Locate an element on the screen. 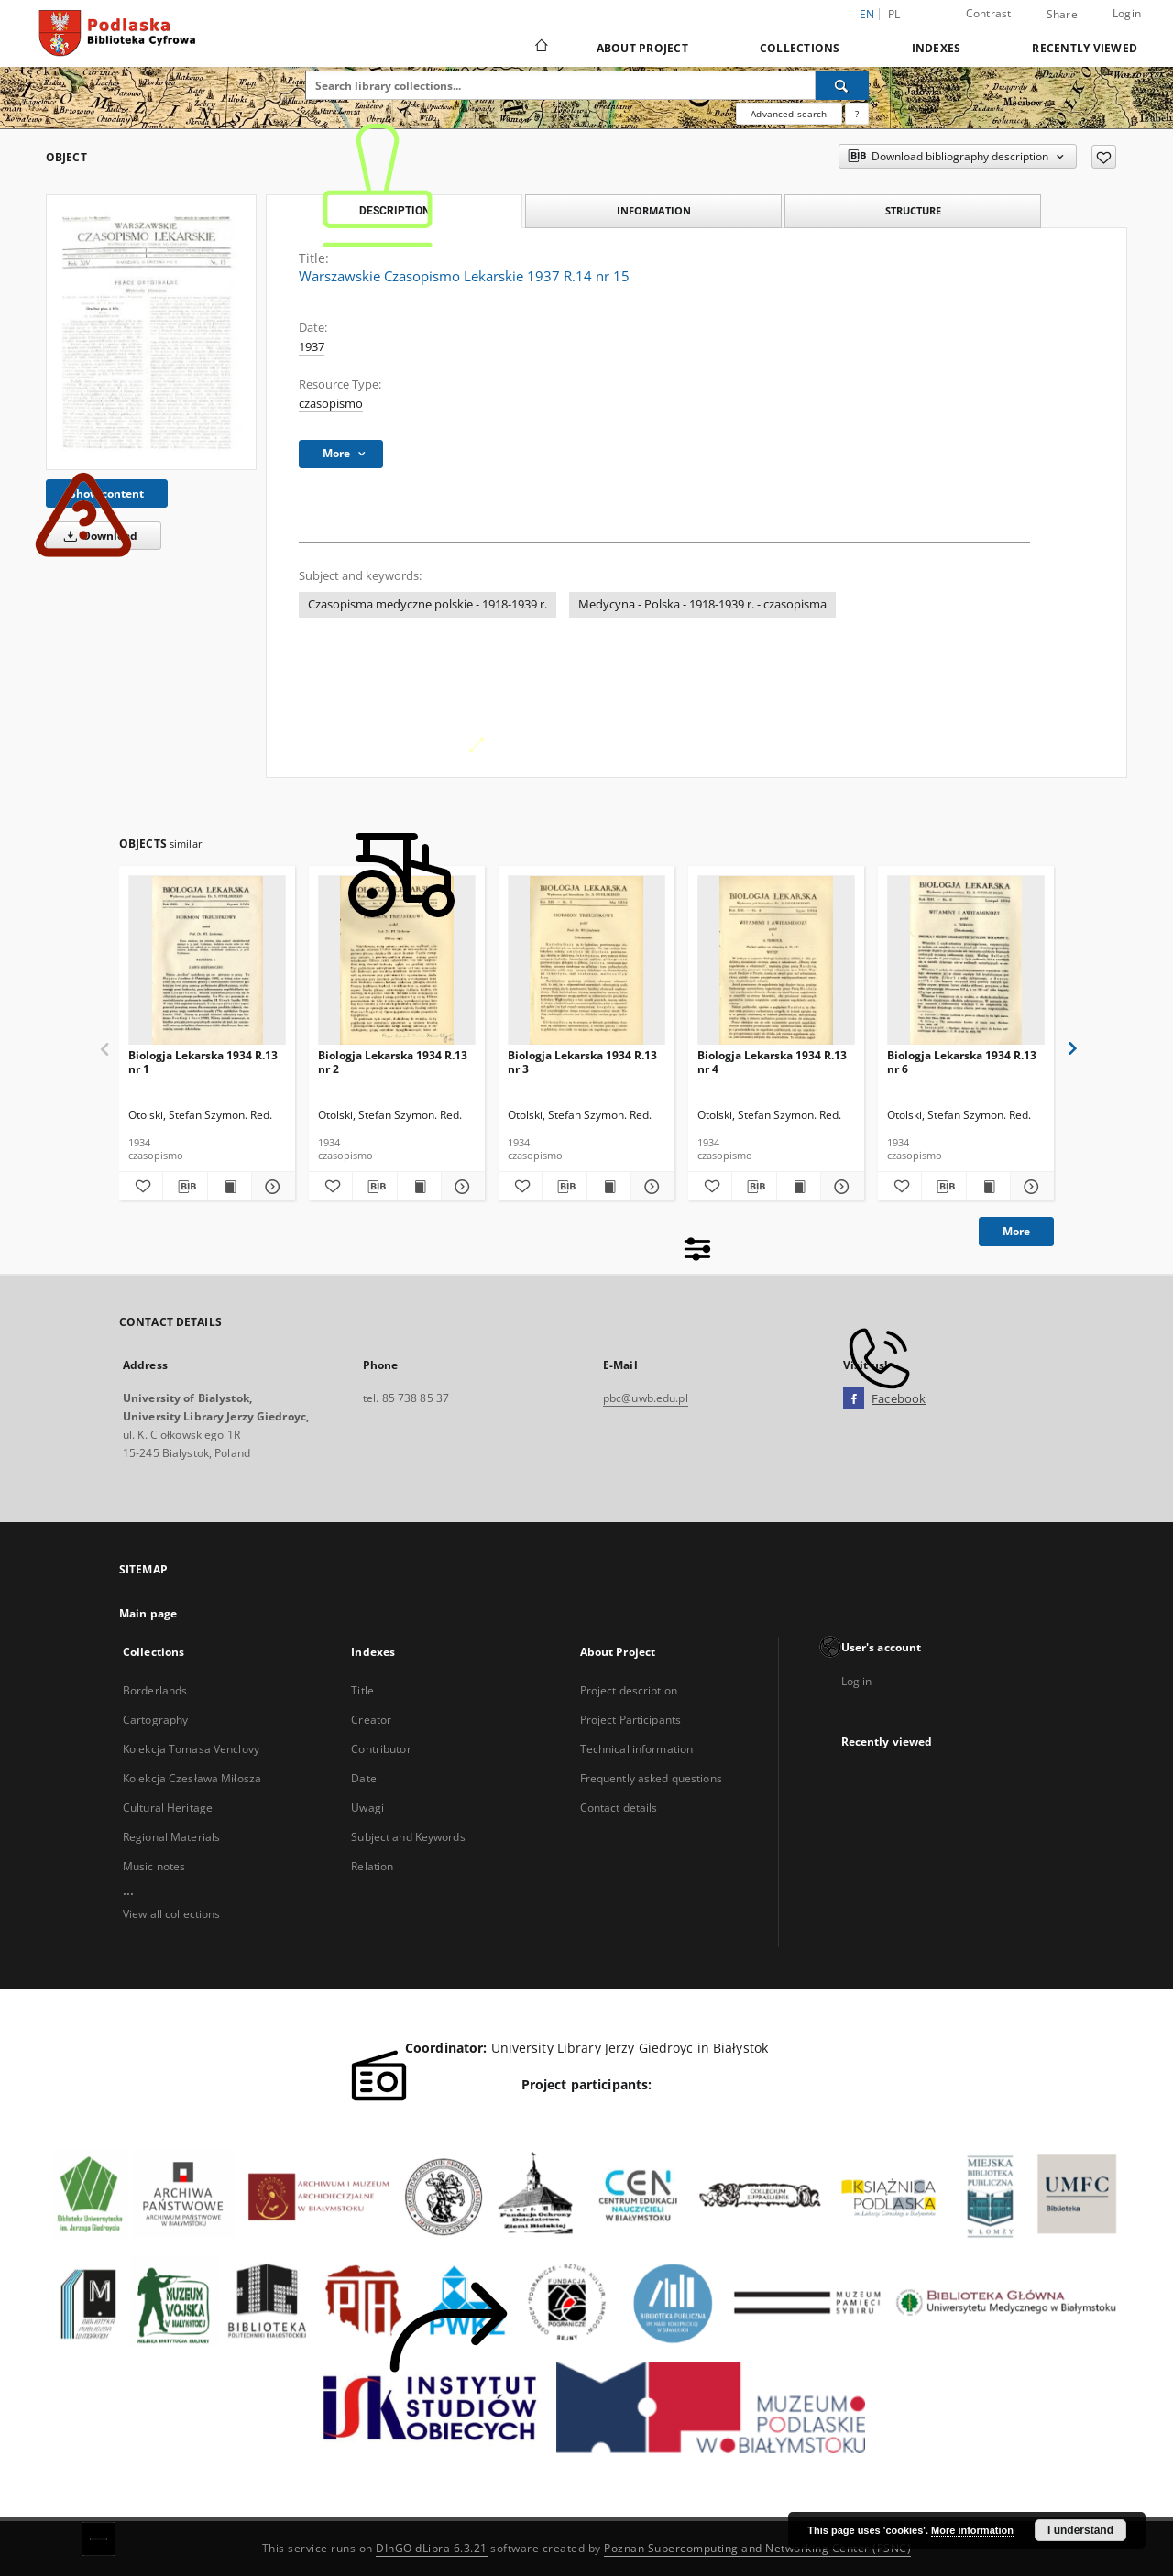 This screenshot has height=2576, width=1173. access settings or preferences is located at coordinates (697, 1249).